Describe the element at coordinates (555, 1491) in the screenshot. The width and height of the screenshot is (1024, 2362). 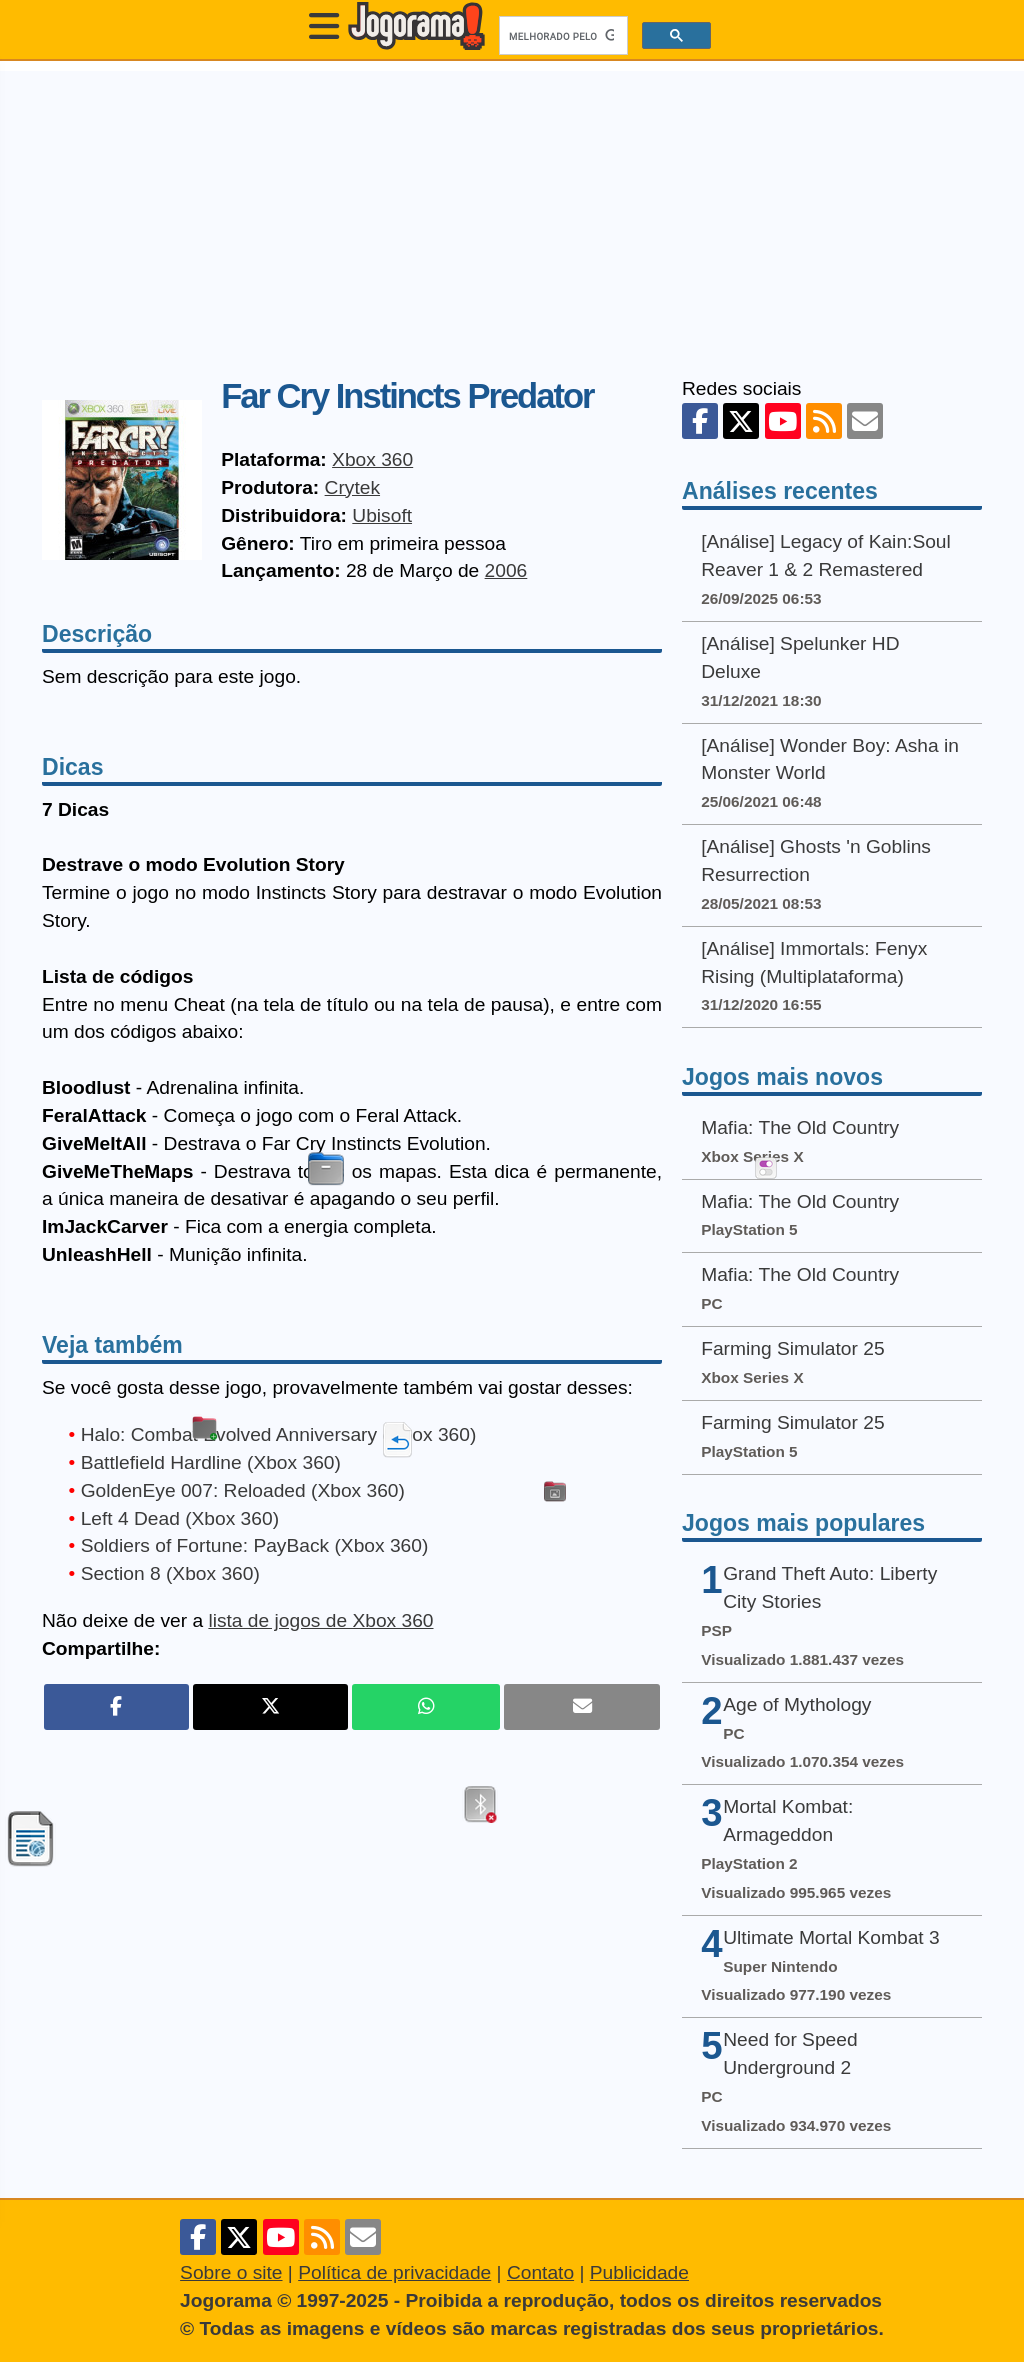
I see `open pictures folder` at that location.